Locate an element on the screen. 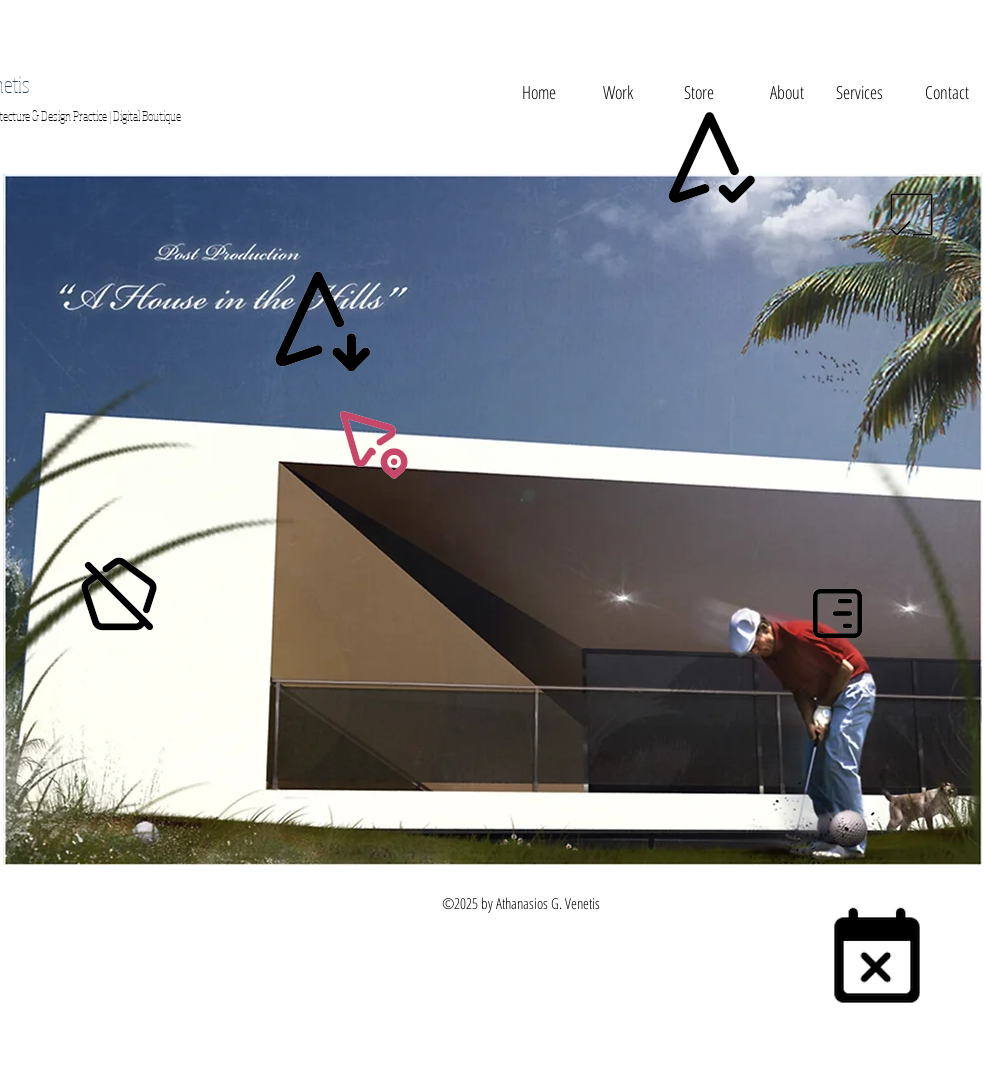 This screenshot has height=1069, width=985. location or destination confirmed is located at coordinates (709, 157).